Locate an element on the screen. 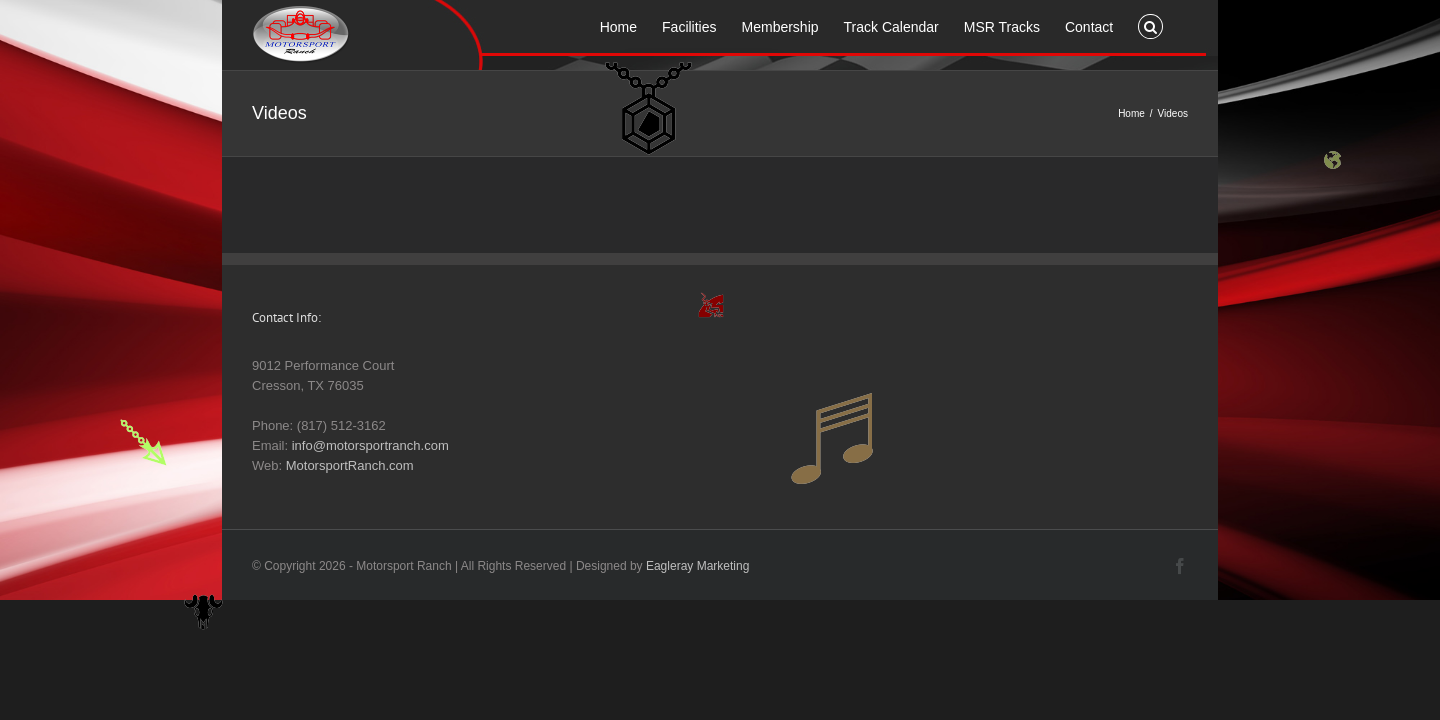 This screenshot has width=1440, height=720. indicates a desert or wasteland area in a game map is located at coordinates (203, 610).